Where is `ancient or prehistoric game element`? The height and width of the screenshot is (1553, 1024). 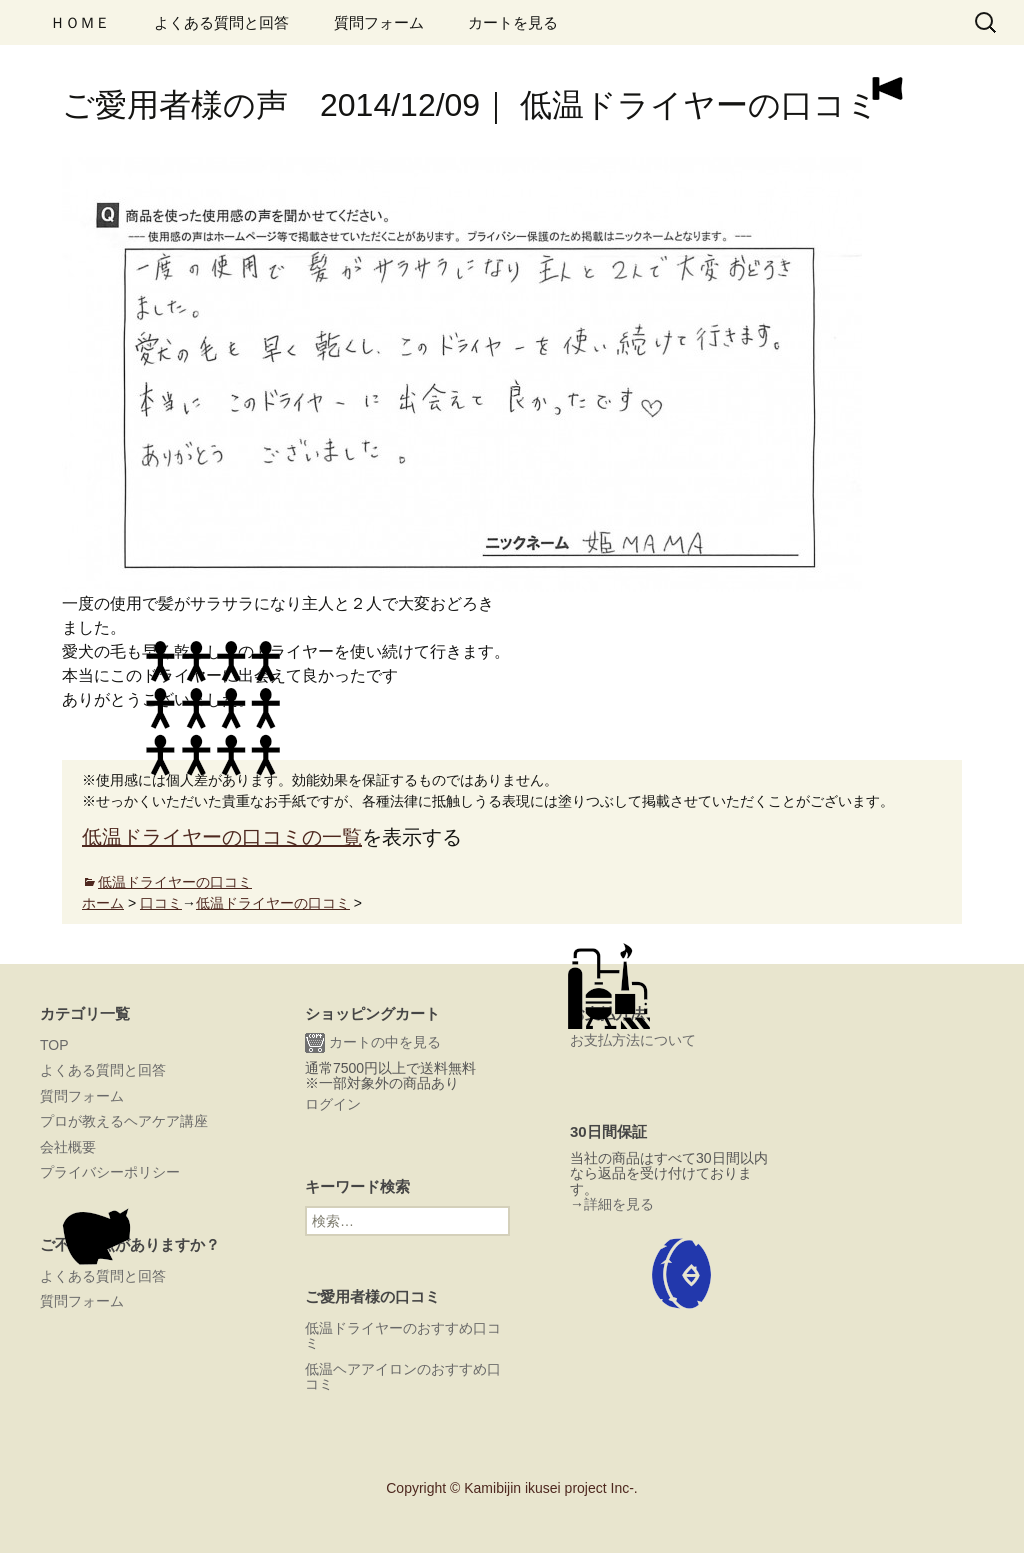 ancient or prehistoric game element is located at coordinates (681, 1273).